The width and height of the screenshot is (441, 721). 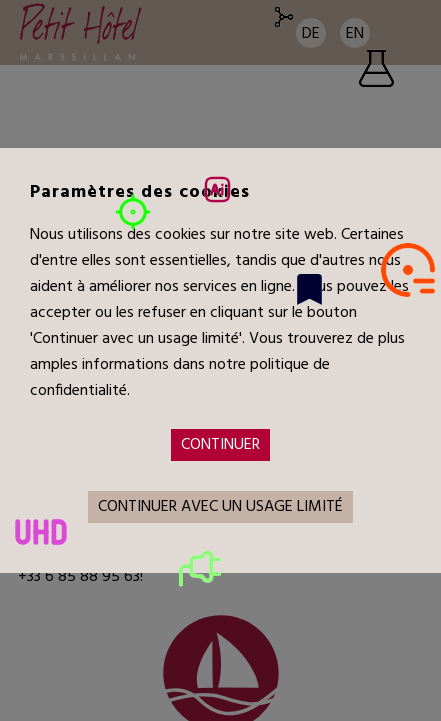 I want to click on access experimental or beta features, so click(x=376, y=68).